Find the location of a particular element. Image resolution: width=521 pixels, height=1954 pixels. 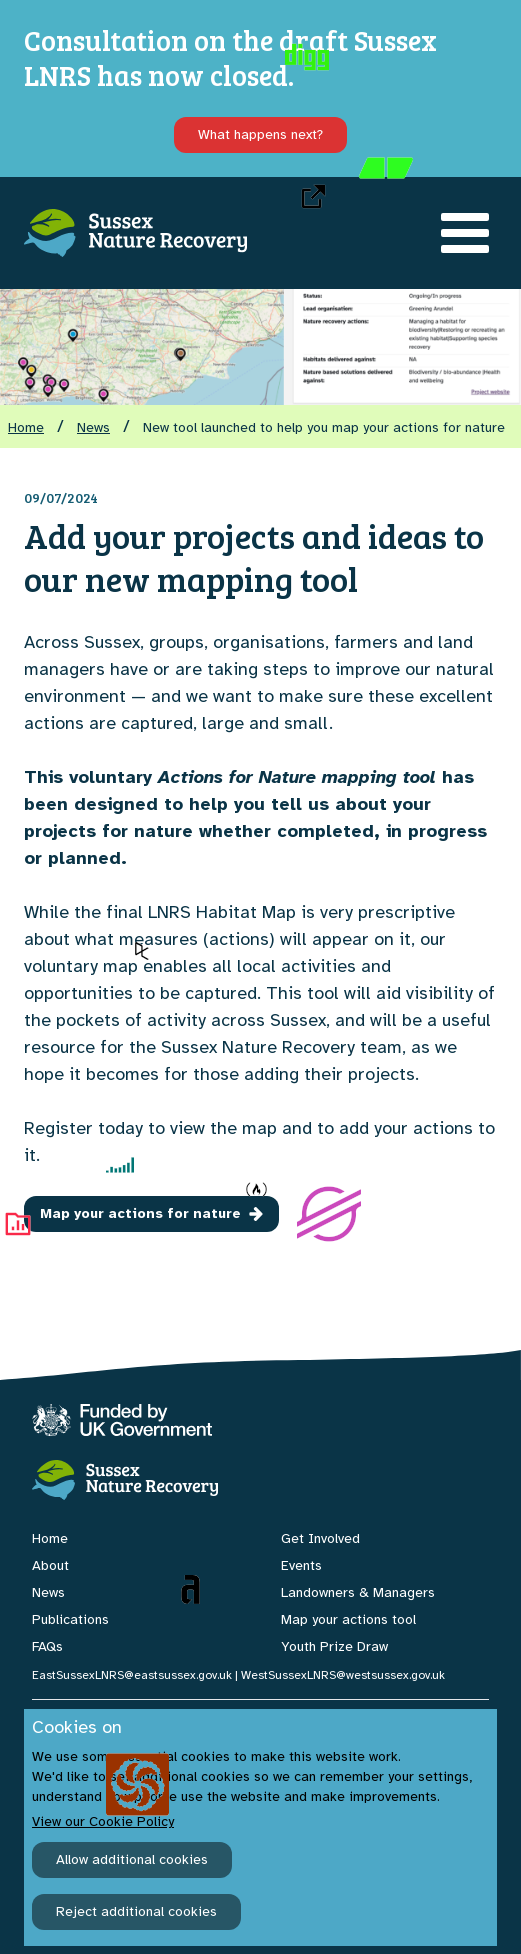

visit codewars coding challenge platform is located at coordinates (137, 1784).